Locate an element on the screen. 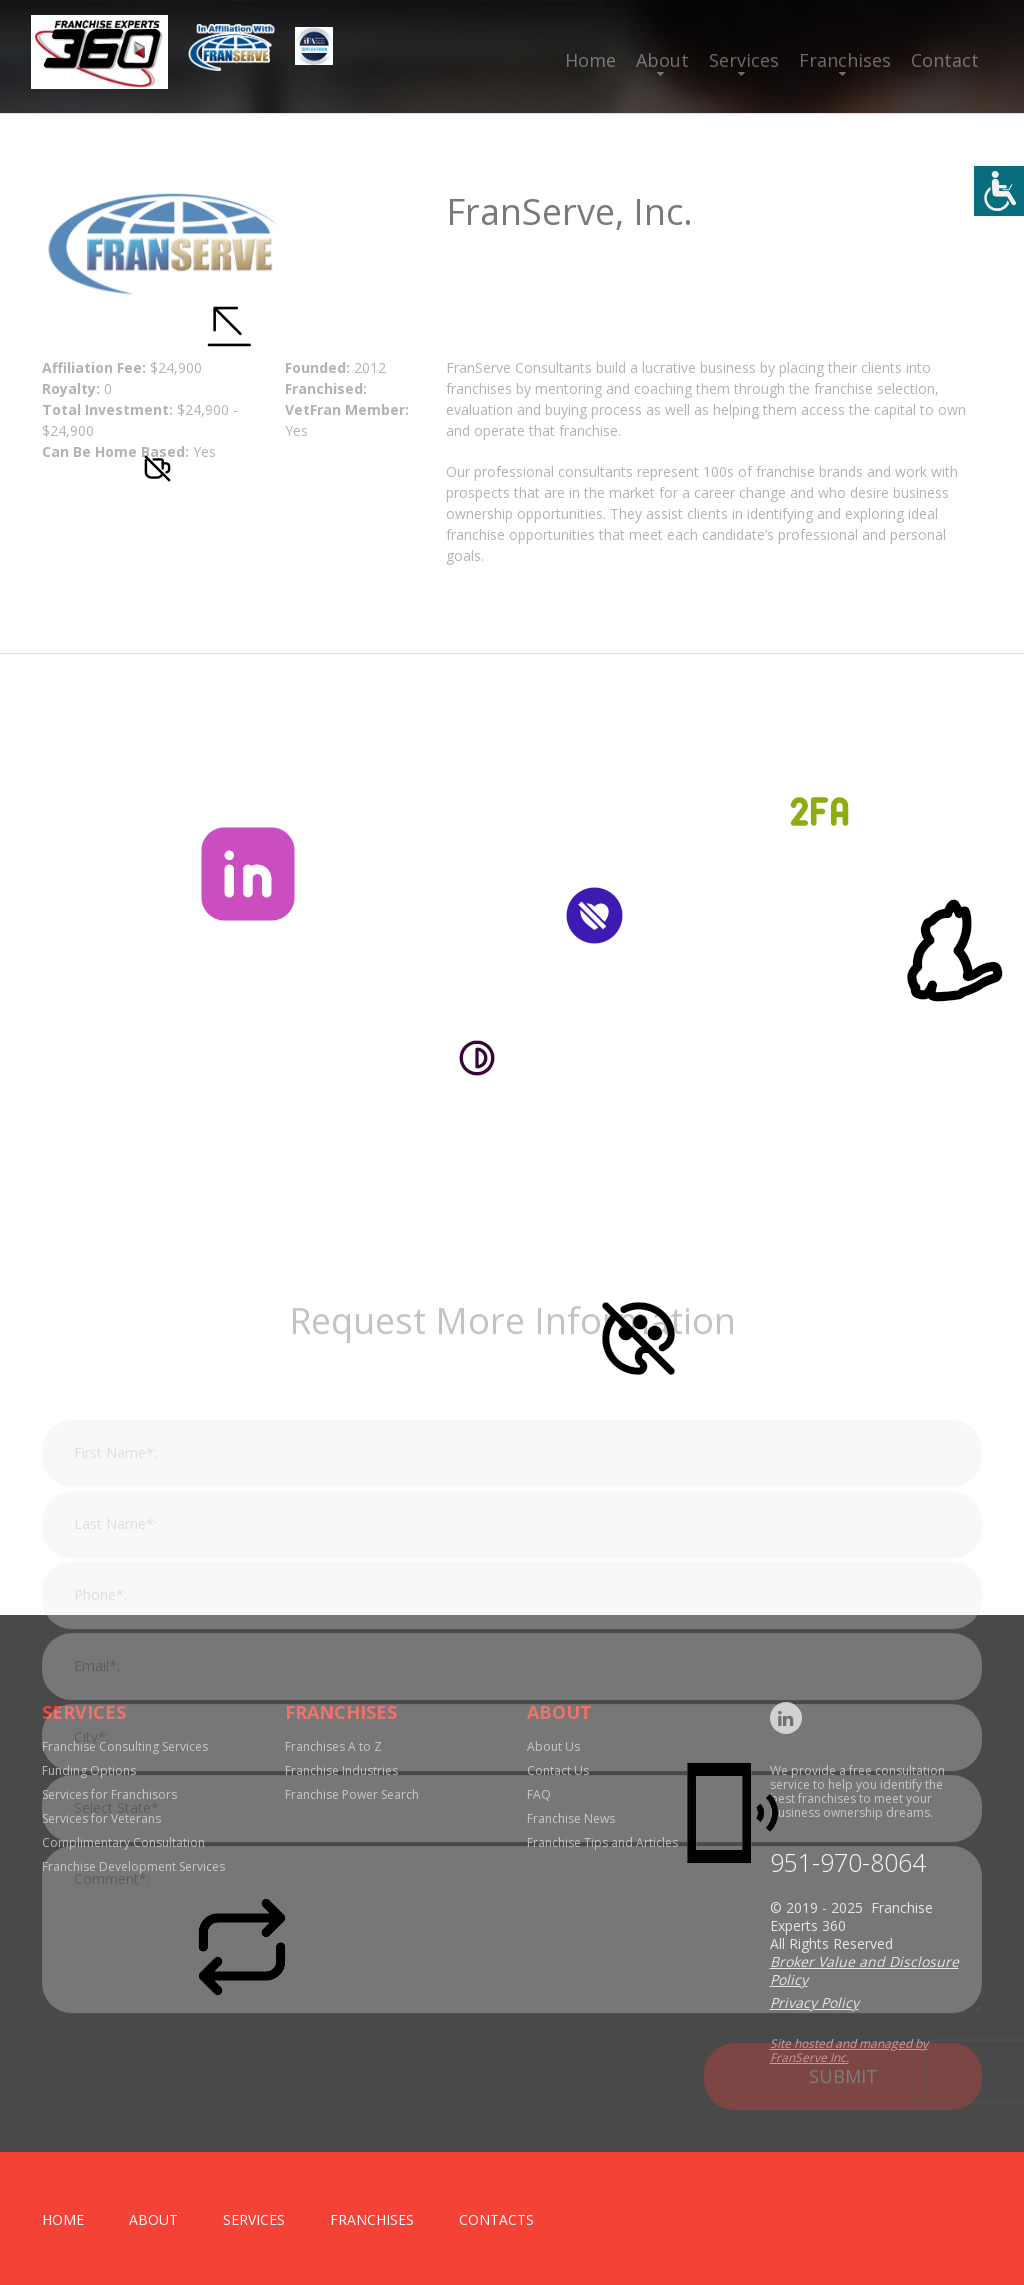 The image size is (1024, 2285). enable two-factor authentication is located at coordinates (819, 811).